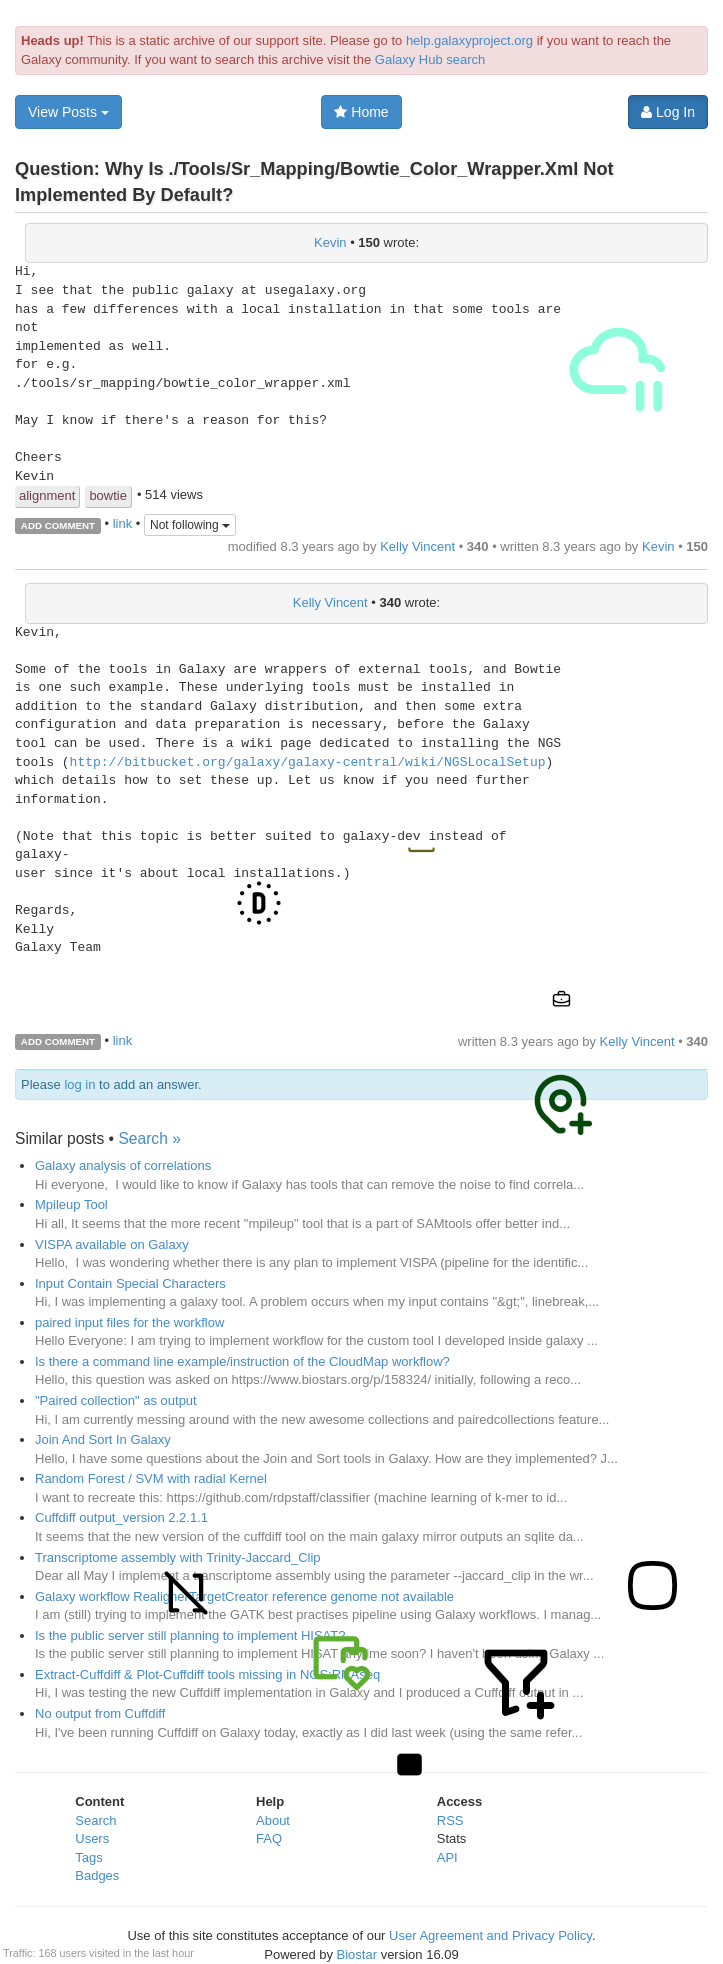 The width and height of the screenshot is (723, 1964). What do you see at coordinates (516, 1681) in the screenshot?
I see `add a new filter` at bounding box center [516, 1681].